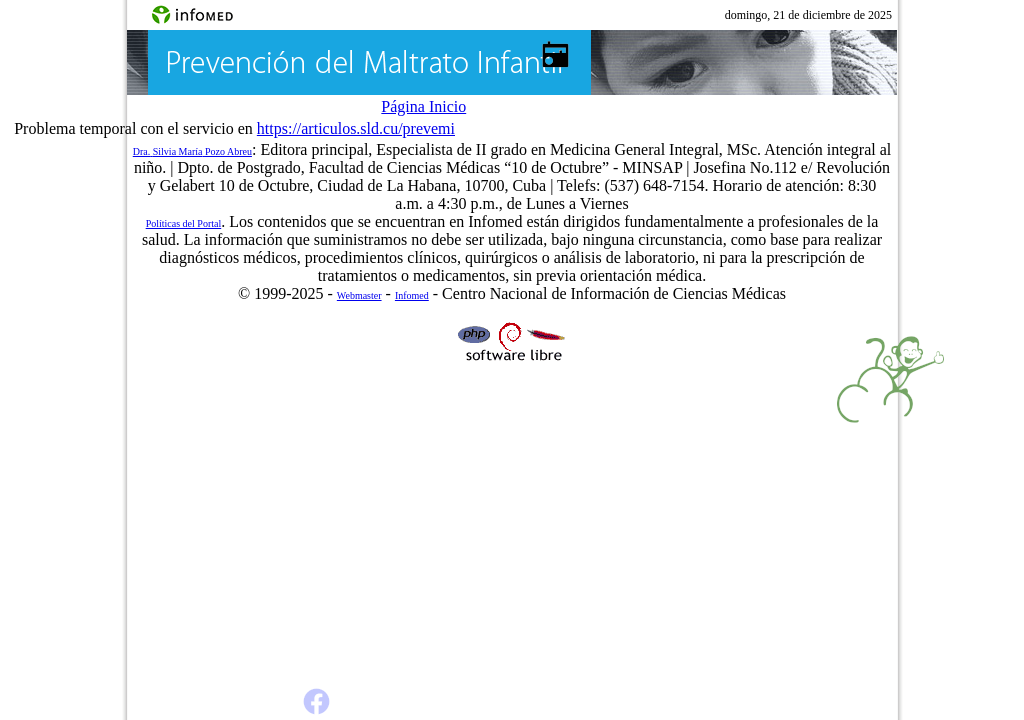 The height and width of the screenshot is (720, 1024). I want to click on open facebook, so click(316, 701).